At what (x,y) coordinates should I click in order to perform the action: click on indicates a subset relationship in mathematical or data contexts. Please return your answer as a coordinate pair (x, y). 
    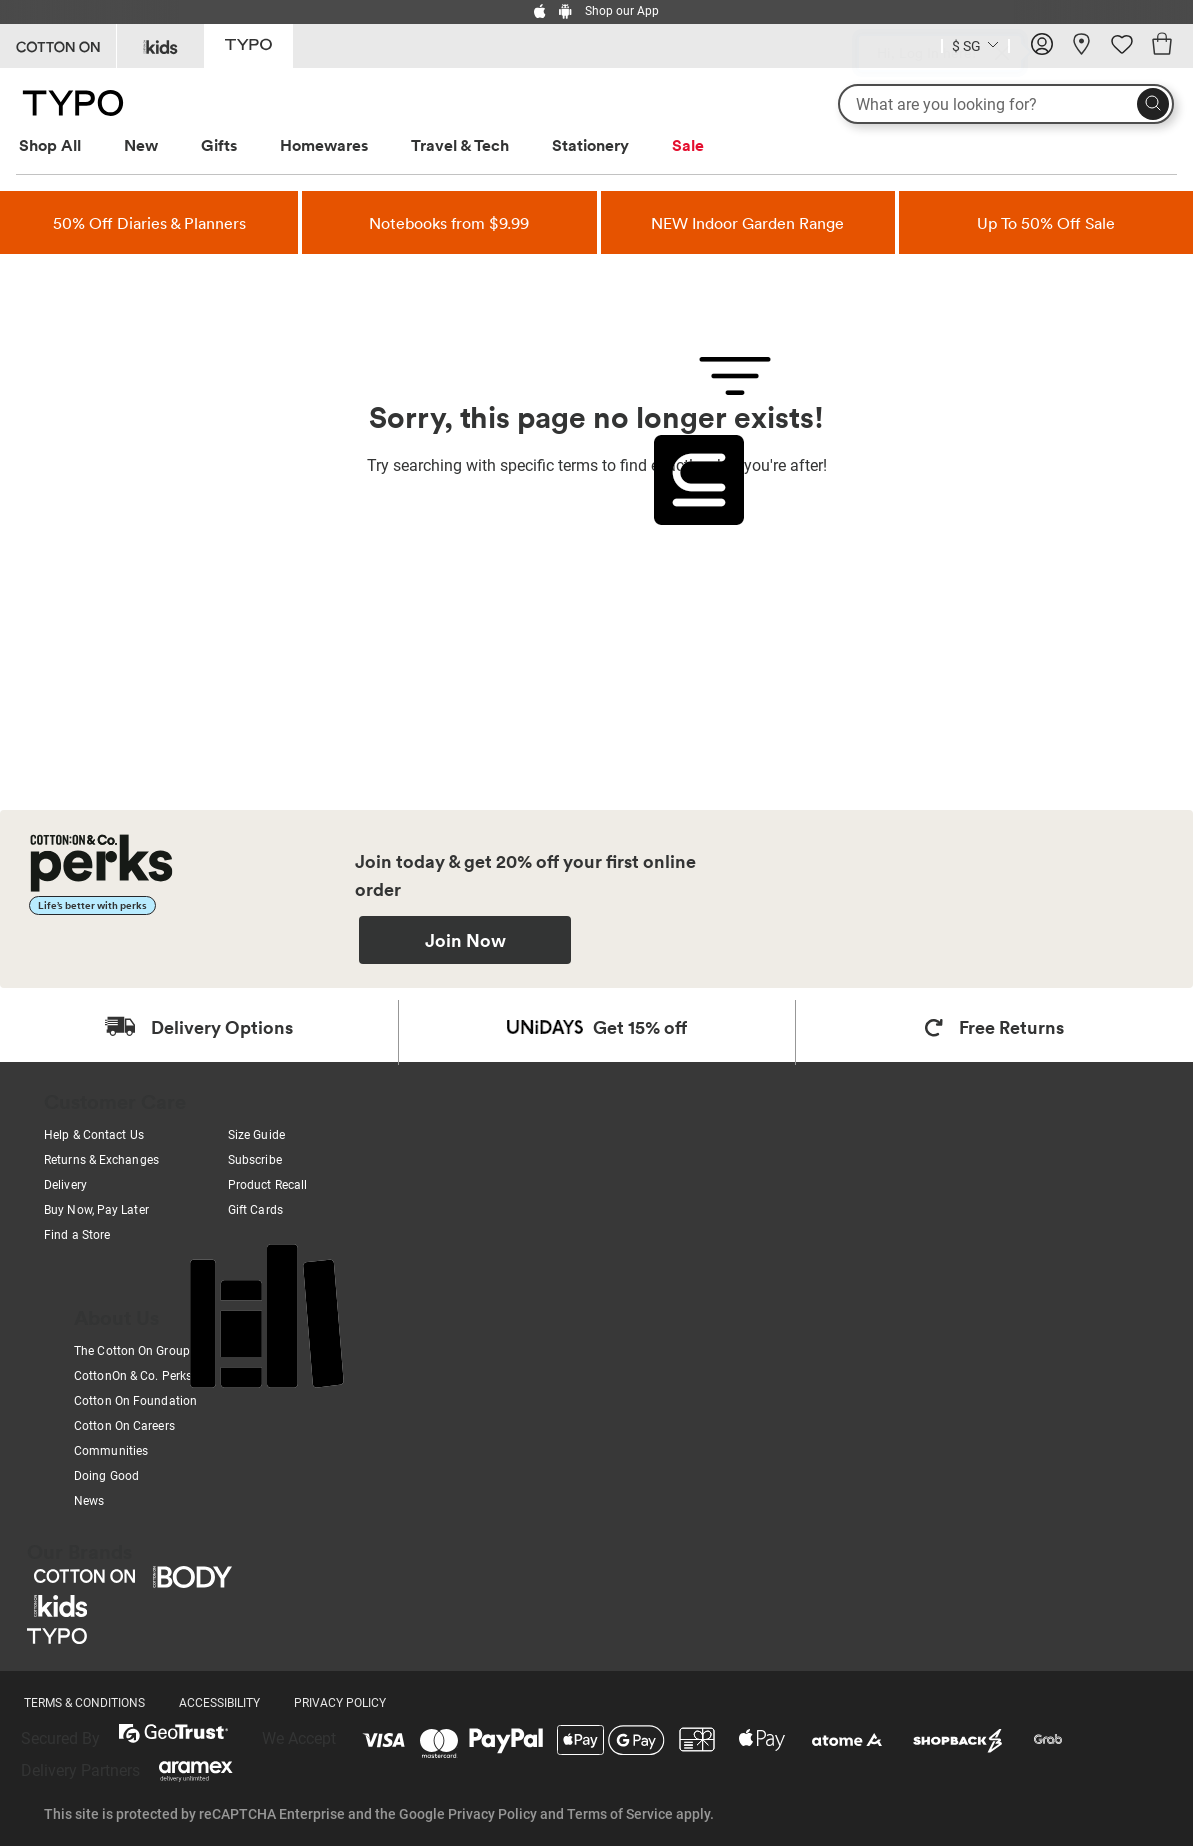
    Looking at the image, I should click on (699, 480).